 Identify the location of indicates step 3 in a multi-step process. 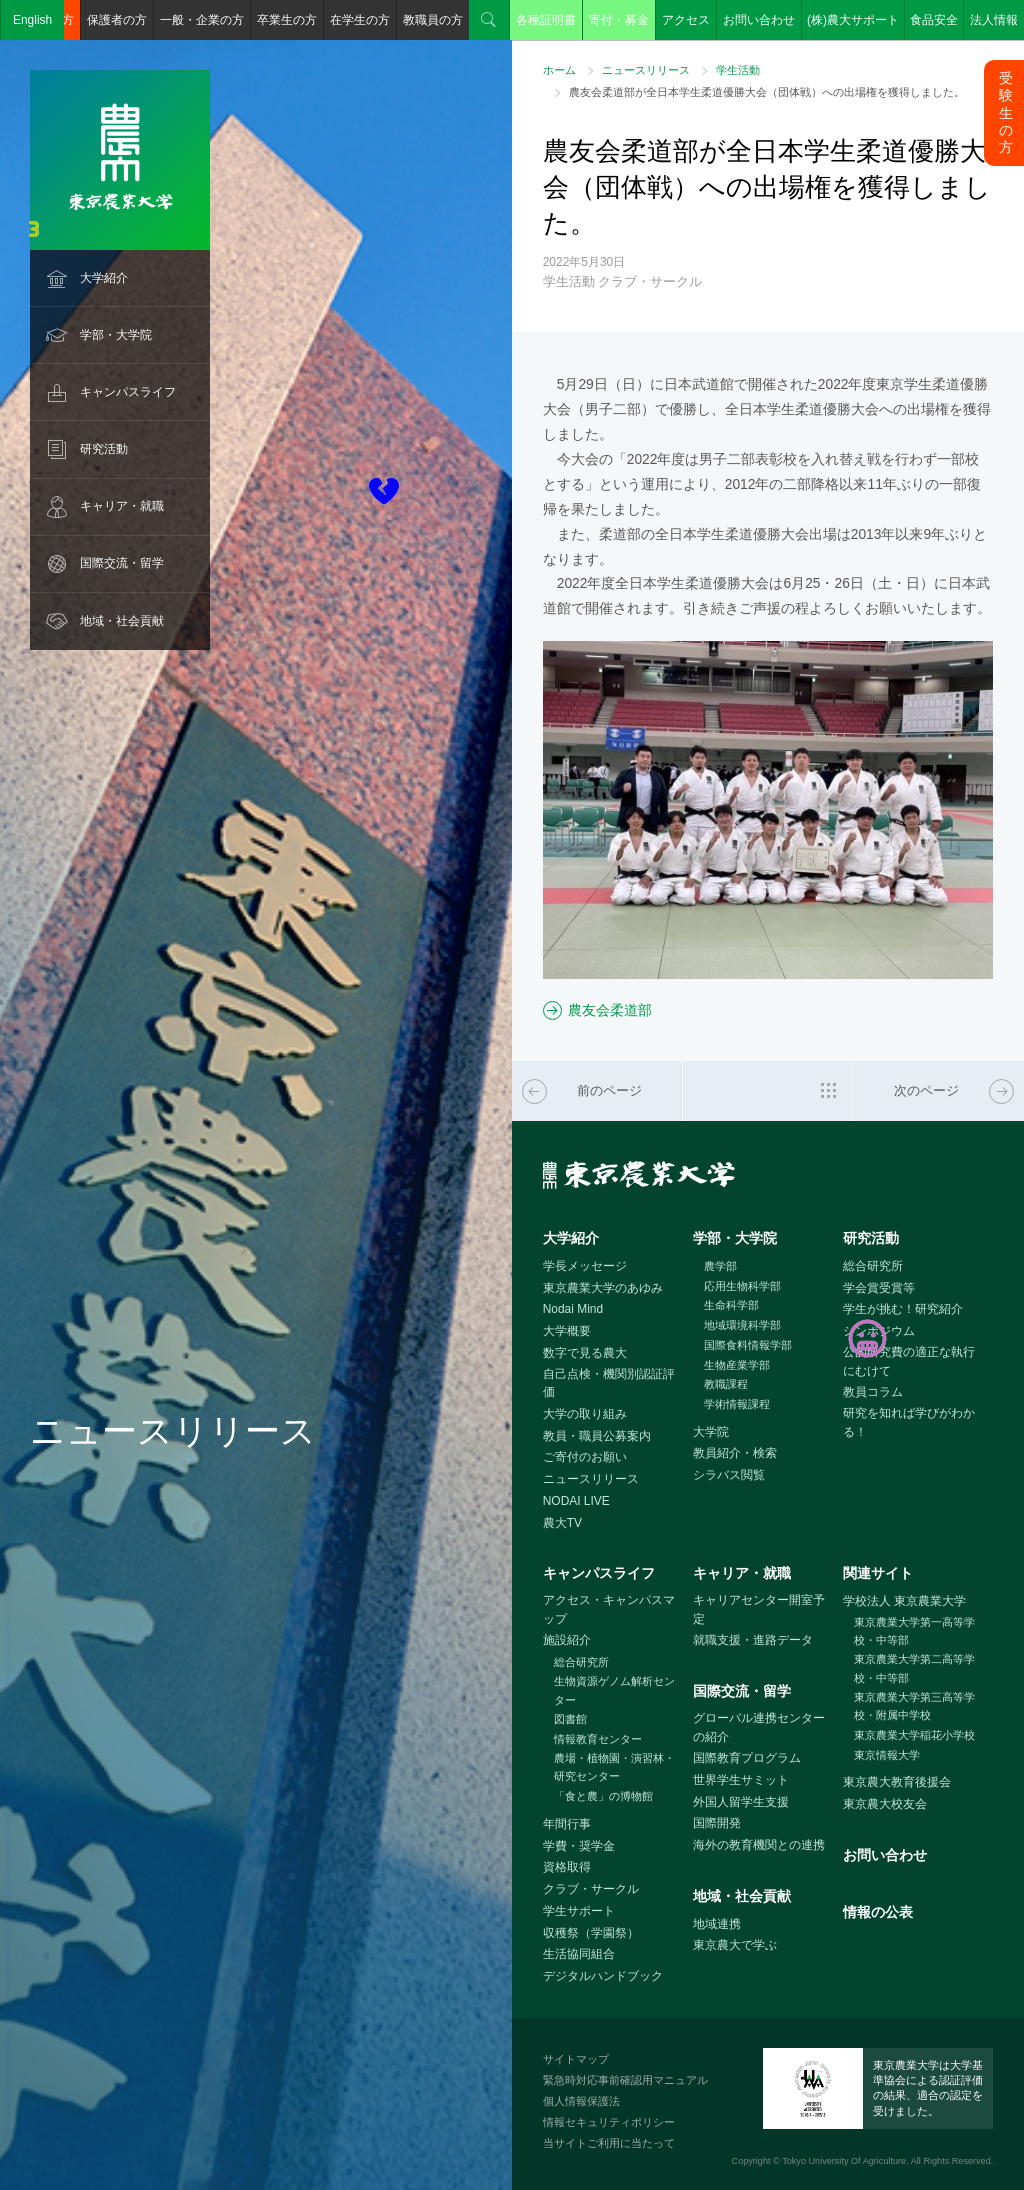
(34, 229).